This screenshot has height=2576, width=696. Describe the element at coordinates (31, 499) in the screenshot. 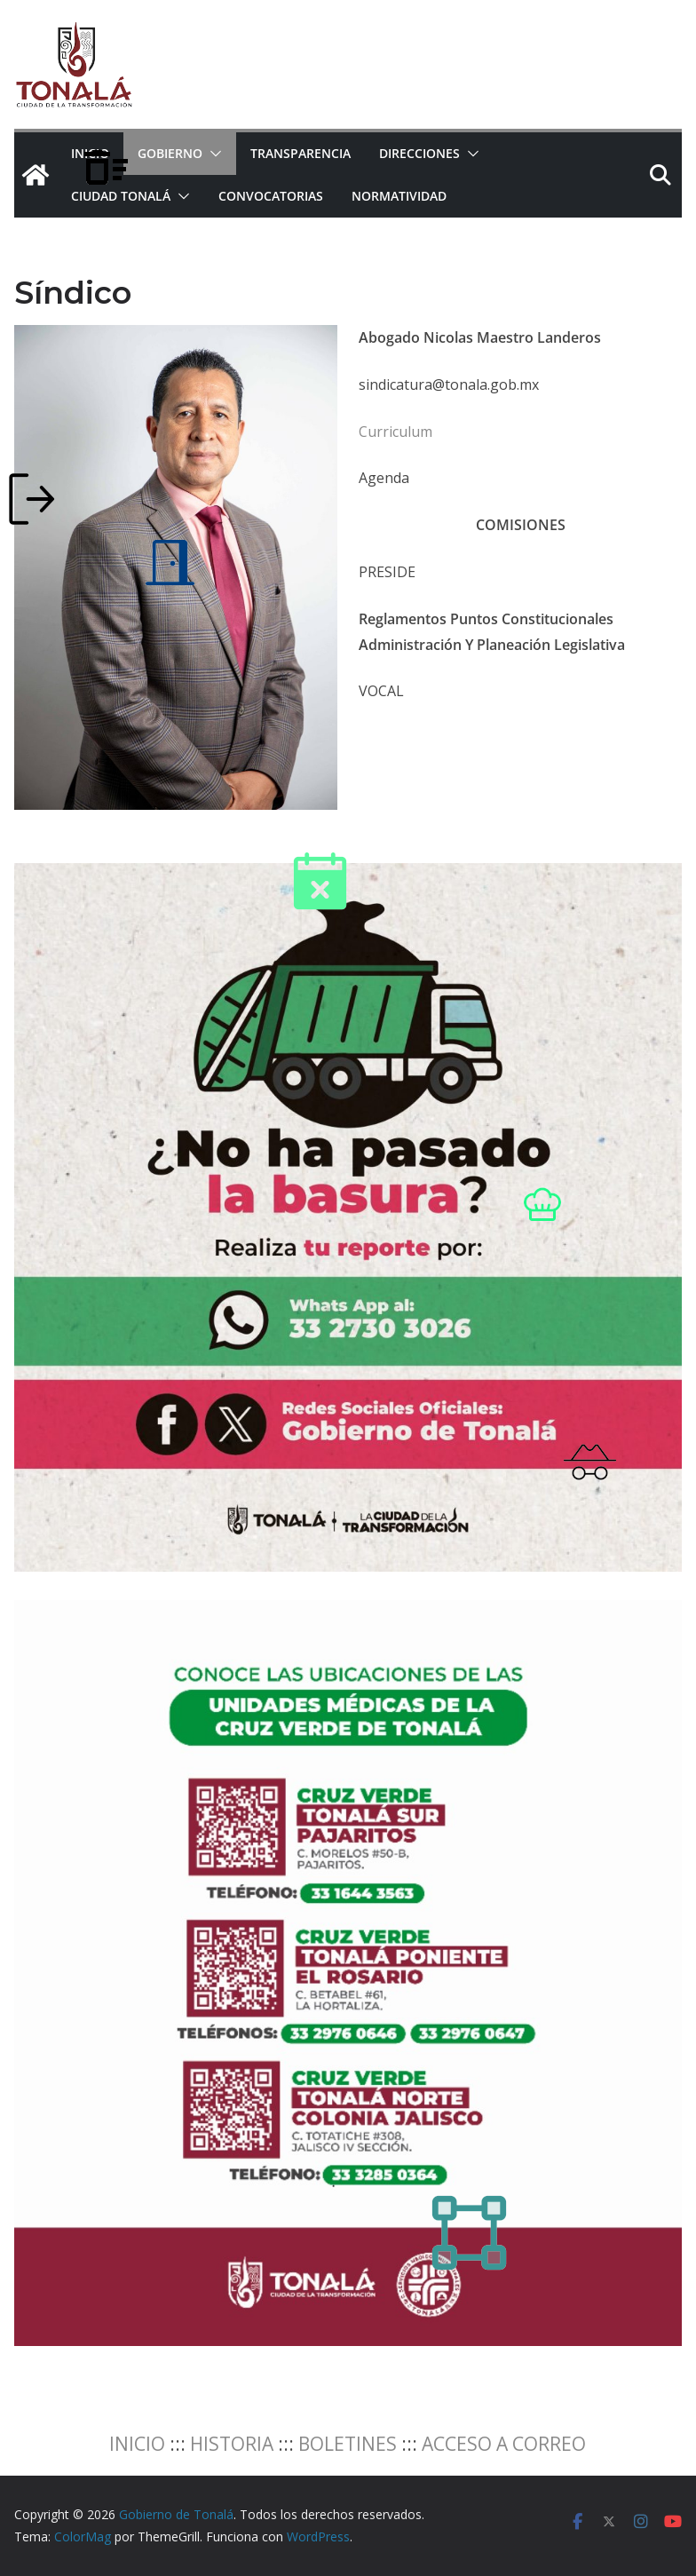

I see `sign out of your account` at that location.